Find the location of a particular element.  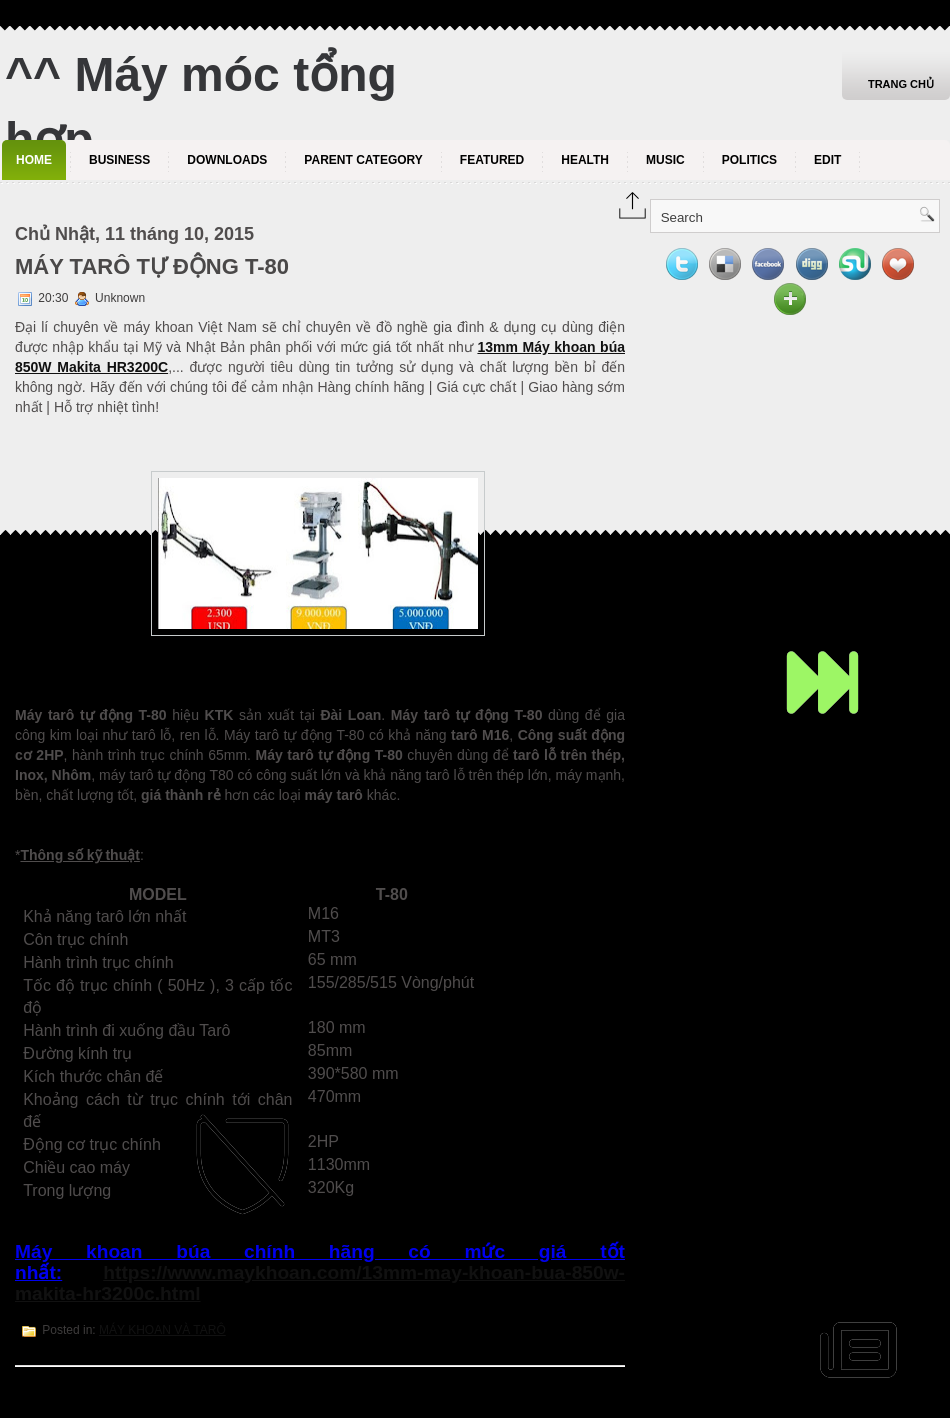

view news articles is located at coordinates (861, 1350).